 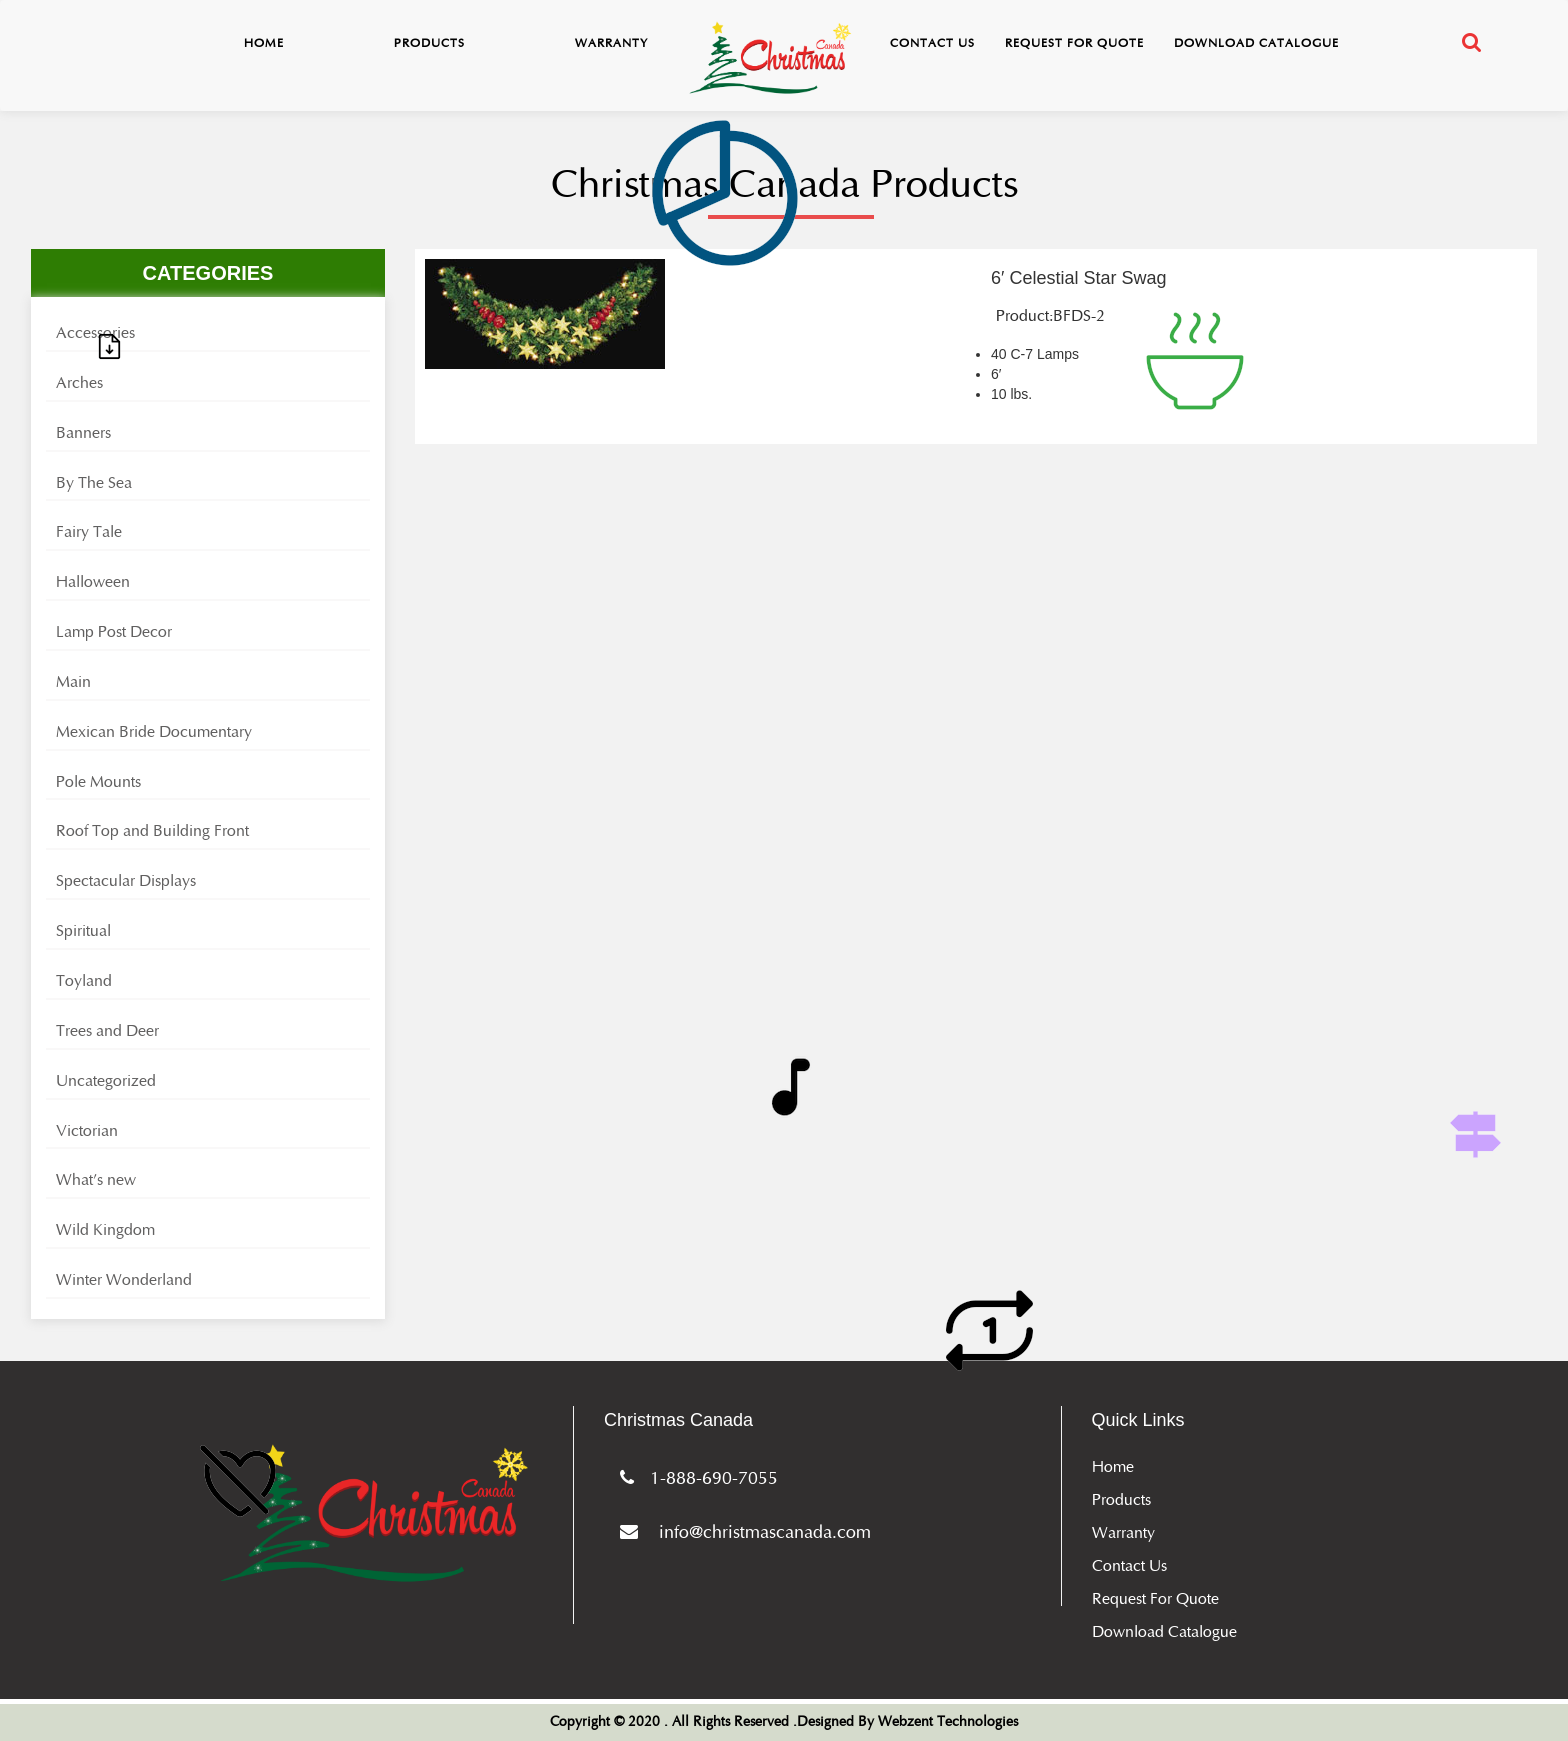 I want to click on download file, so click(x=109, y=346).